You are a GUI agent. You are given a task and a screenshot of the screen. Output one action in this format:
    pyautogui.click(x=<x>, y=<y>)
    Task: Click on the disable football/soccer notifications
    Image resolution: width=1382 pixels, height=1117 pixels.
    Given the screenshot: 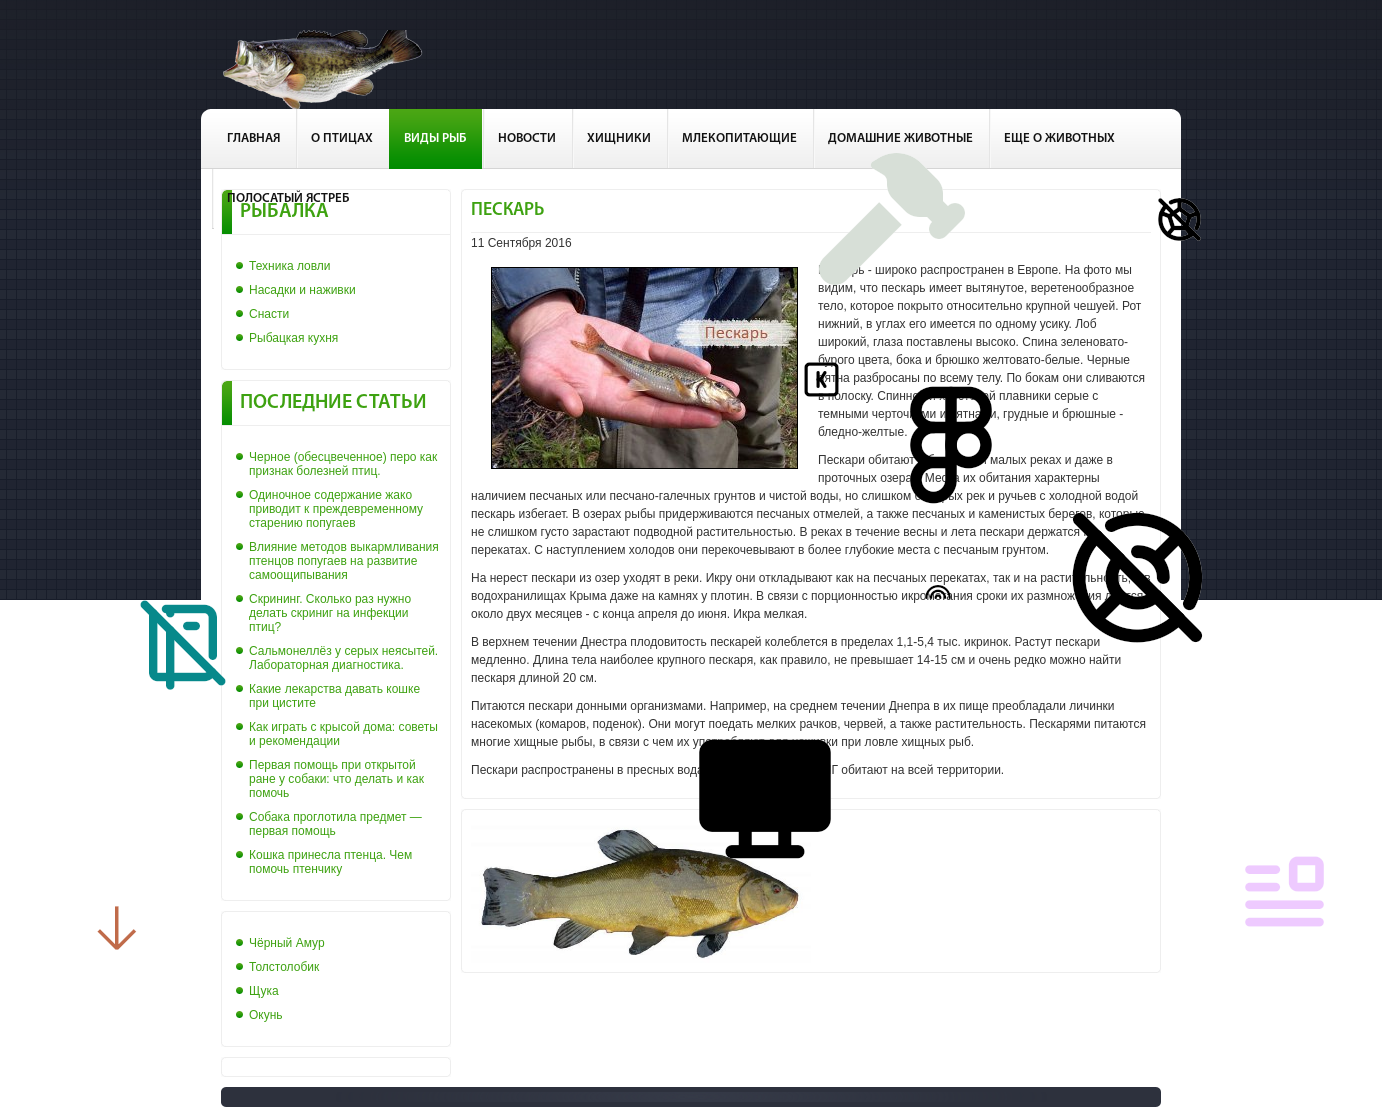 What is the action you would take?
    pyautogui.click(x=1179, y=219)
    